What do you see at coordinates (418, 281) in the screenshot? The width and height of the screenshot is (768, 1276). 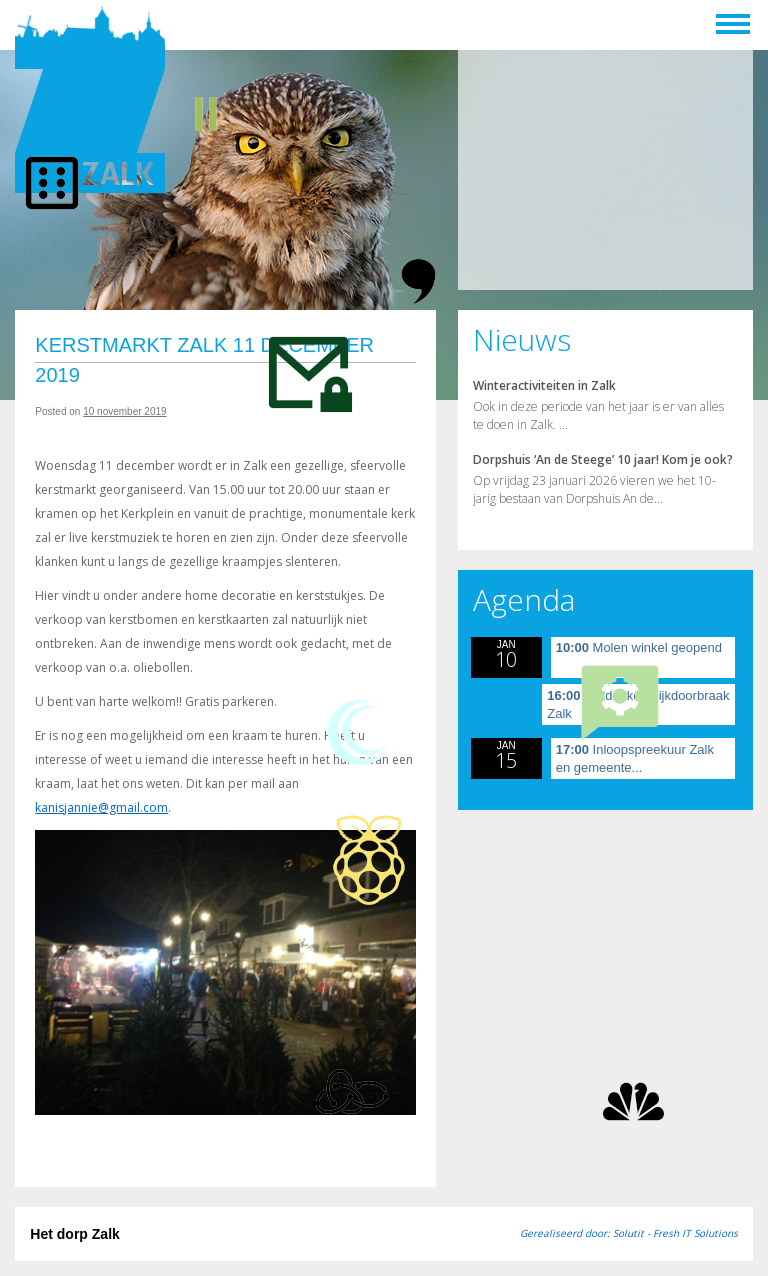 I see `open the Monoprix app or website` at bounding box center [418, 281].